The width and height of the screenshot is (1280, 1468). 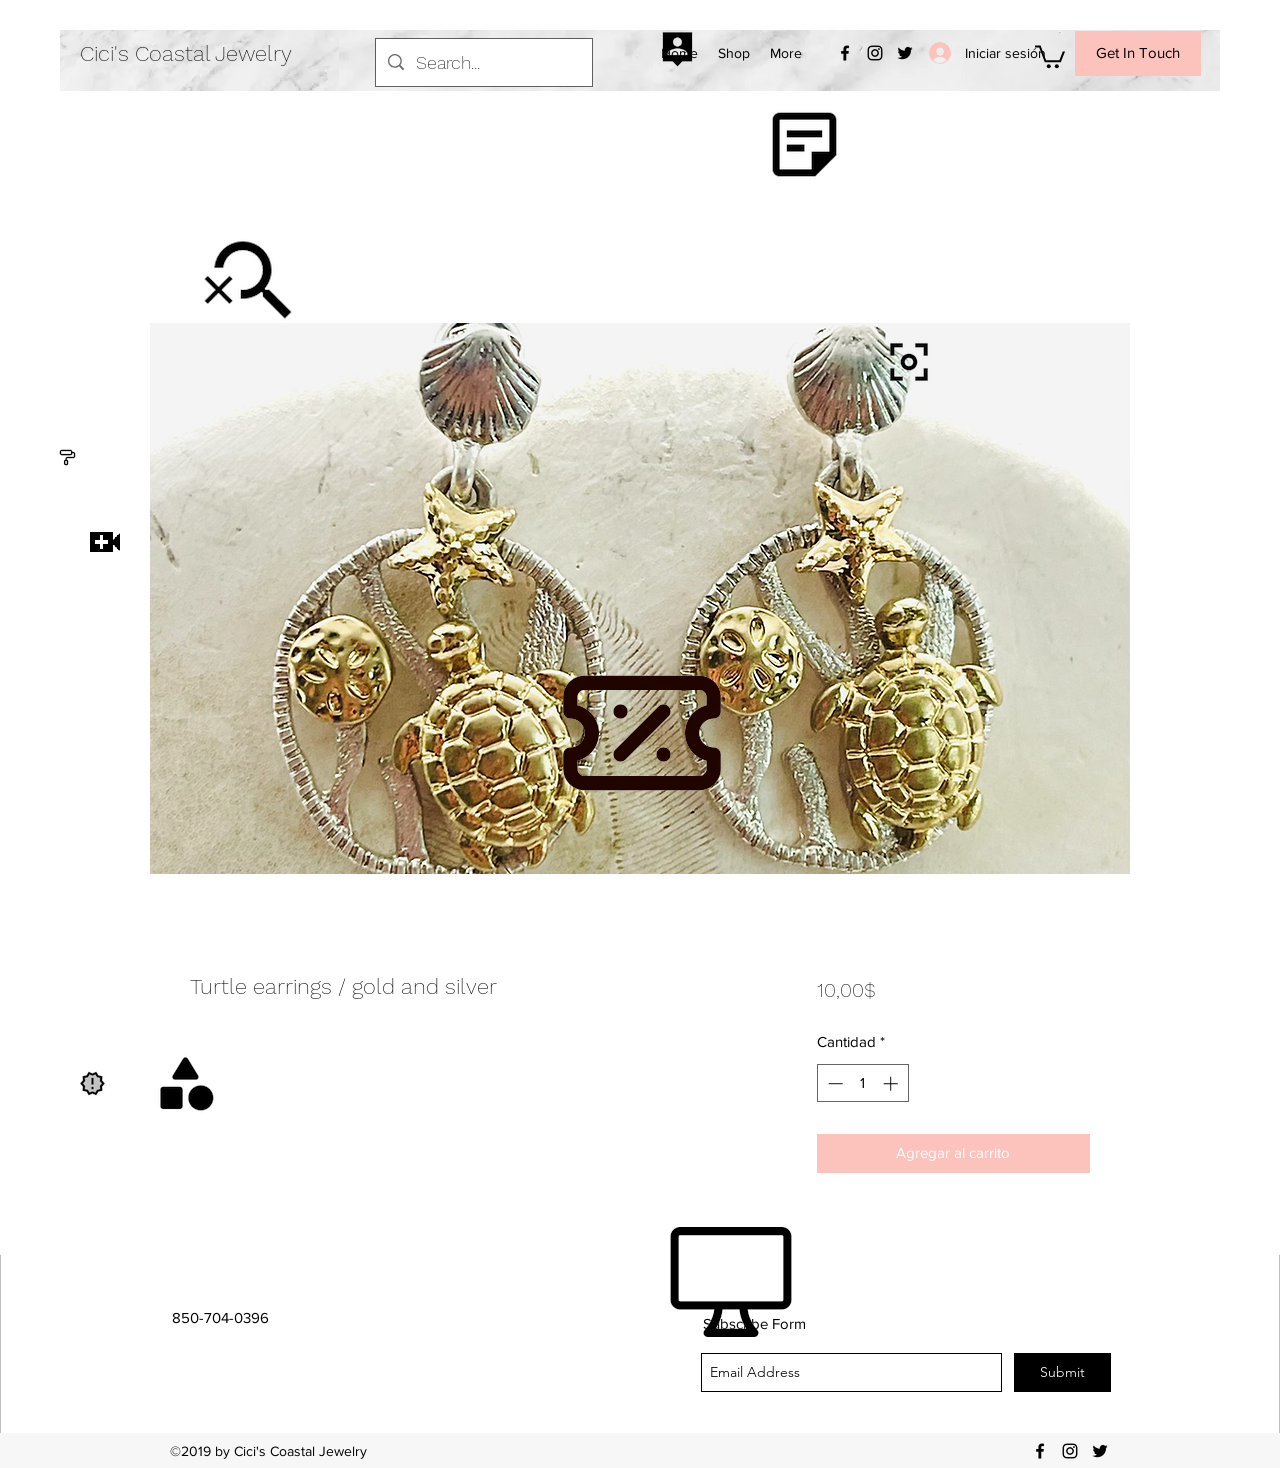 I want to click on start a new video call, so click(x=105, y=542).